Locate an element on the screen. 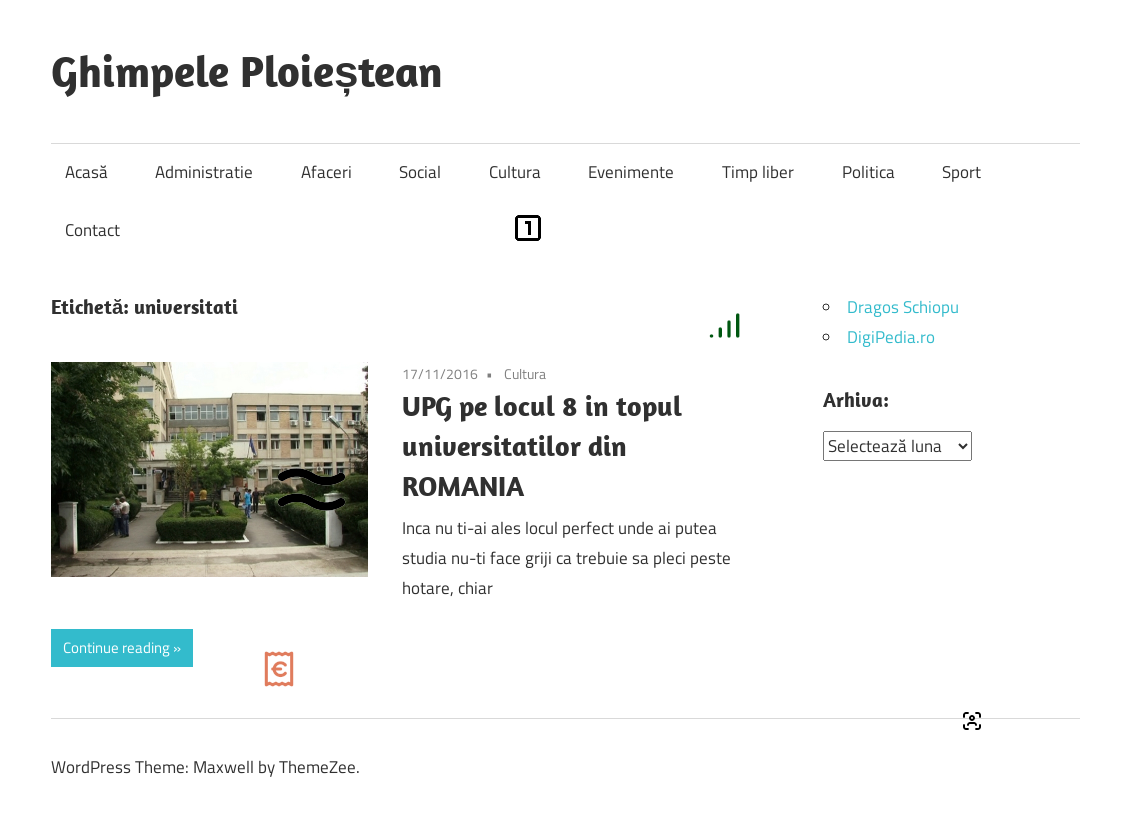 This screenshot has width=1131, height=817. view euro transaction receipt is located at coordinates (279, 669).